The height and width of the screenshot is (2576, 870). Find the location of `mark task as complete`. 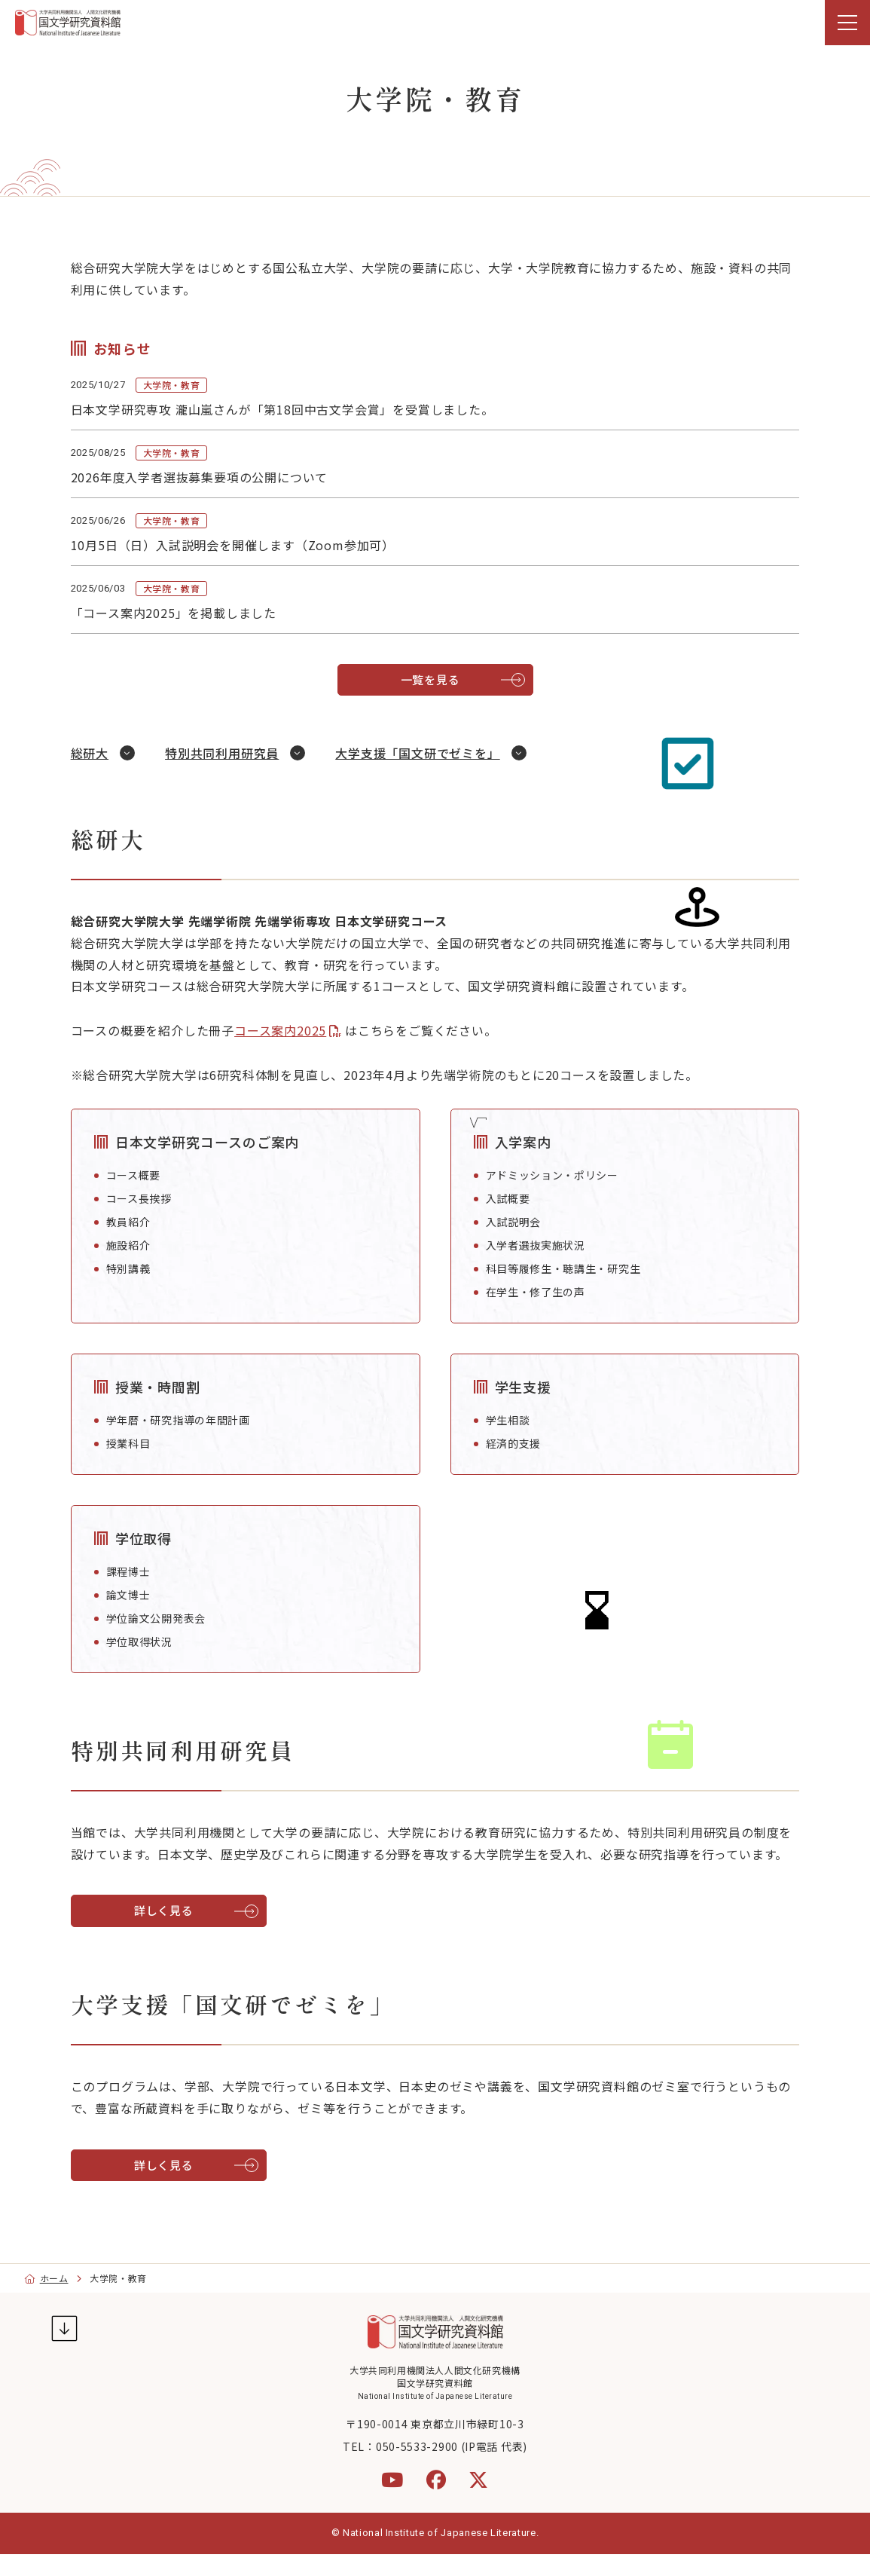

mark task as complete is located at coordinates (688, 763).